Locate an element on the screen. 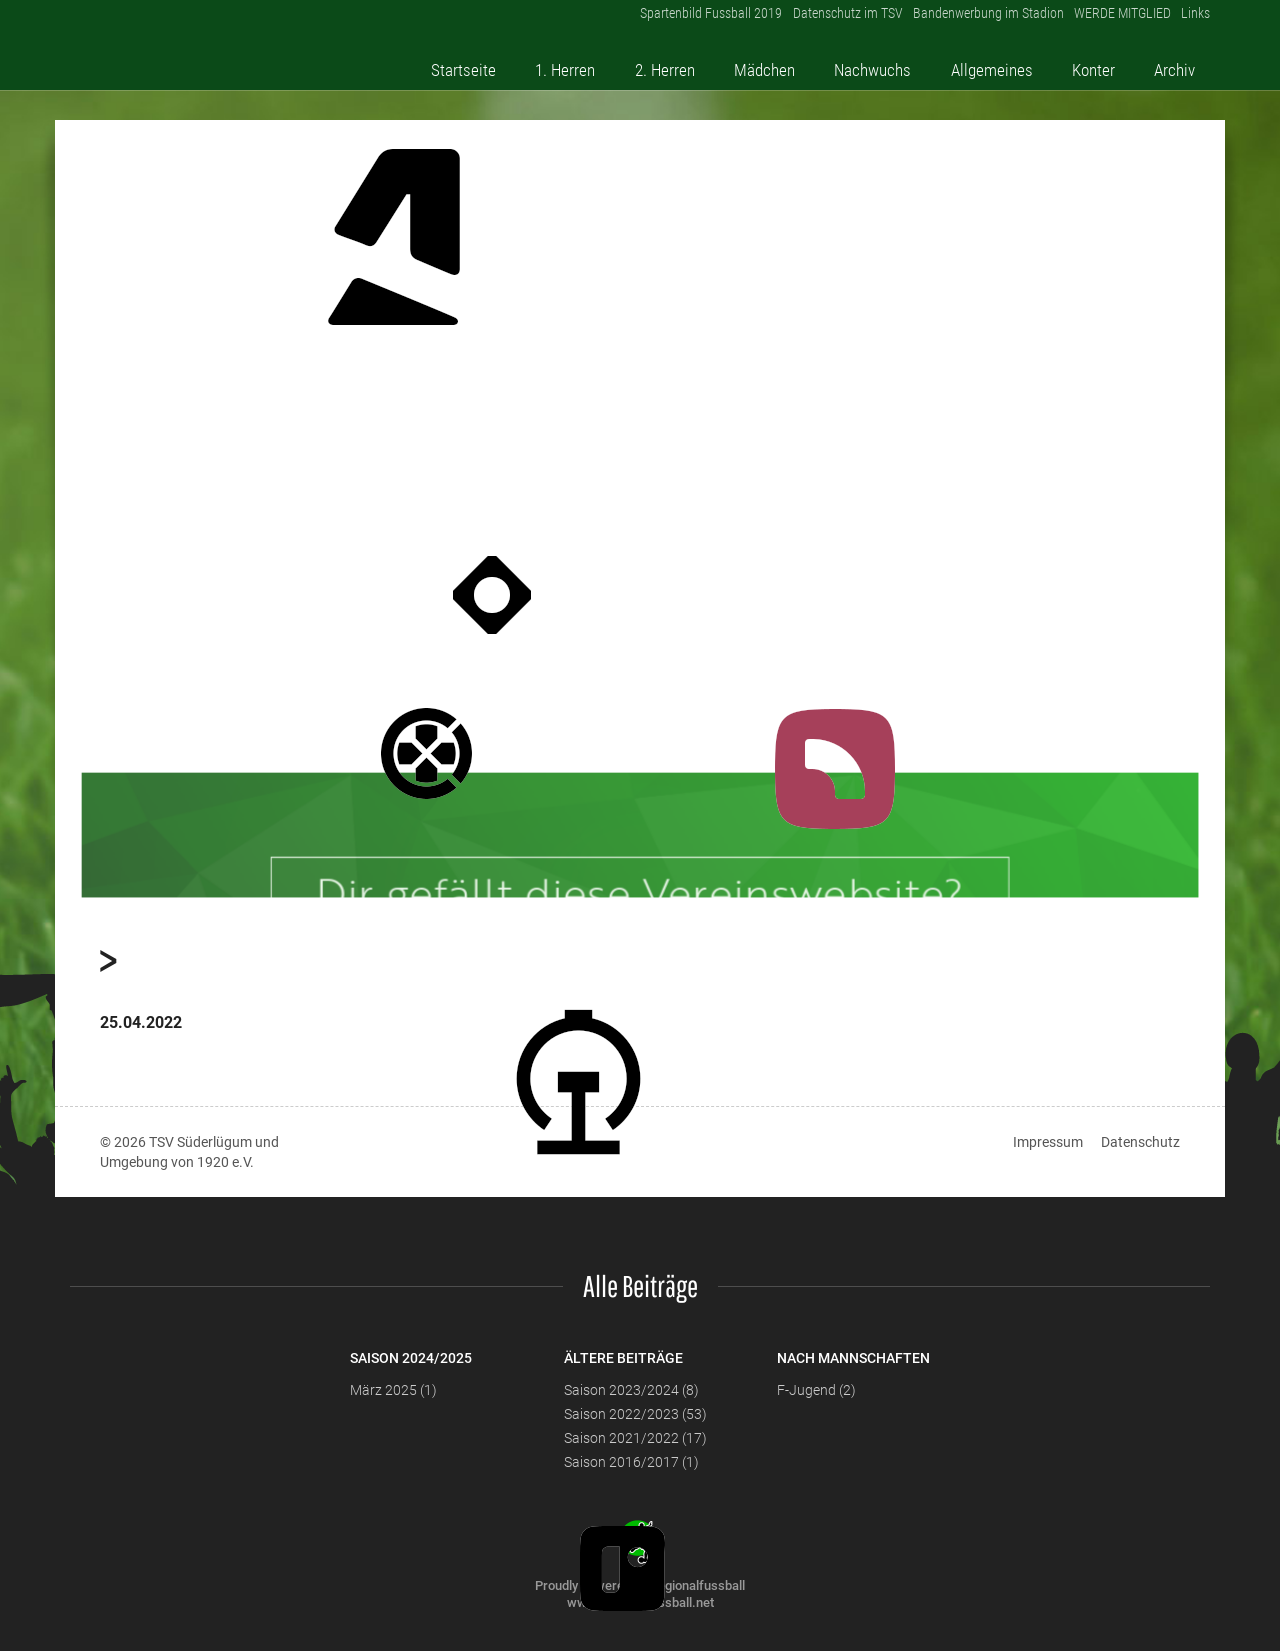 This screenshot has width=1280, height=1651. open Spectrum community app is located at coordinates (835, 769).